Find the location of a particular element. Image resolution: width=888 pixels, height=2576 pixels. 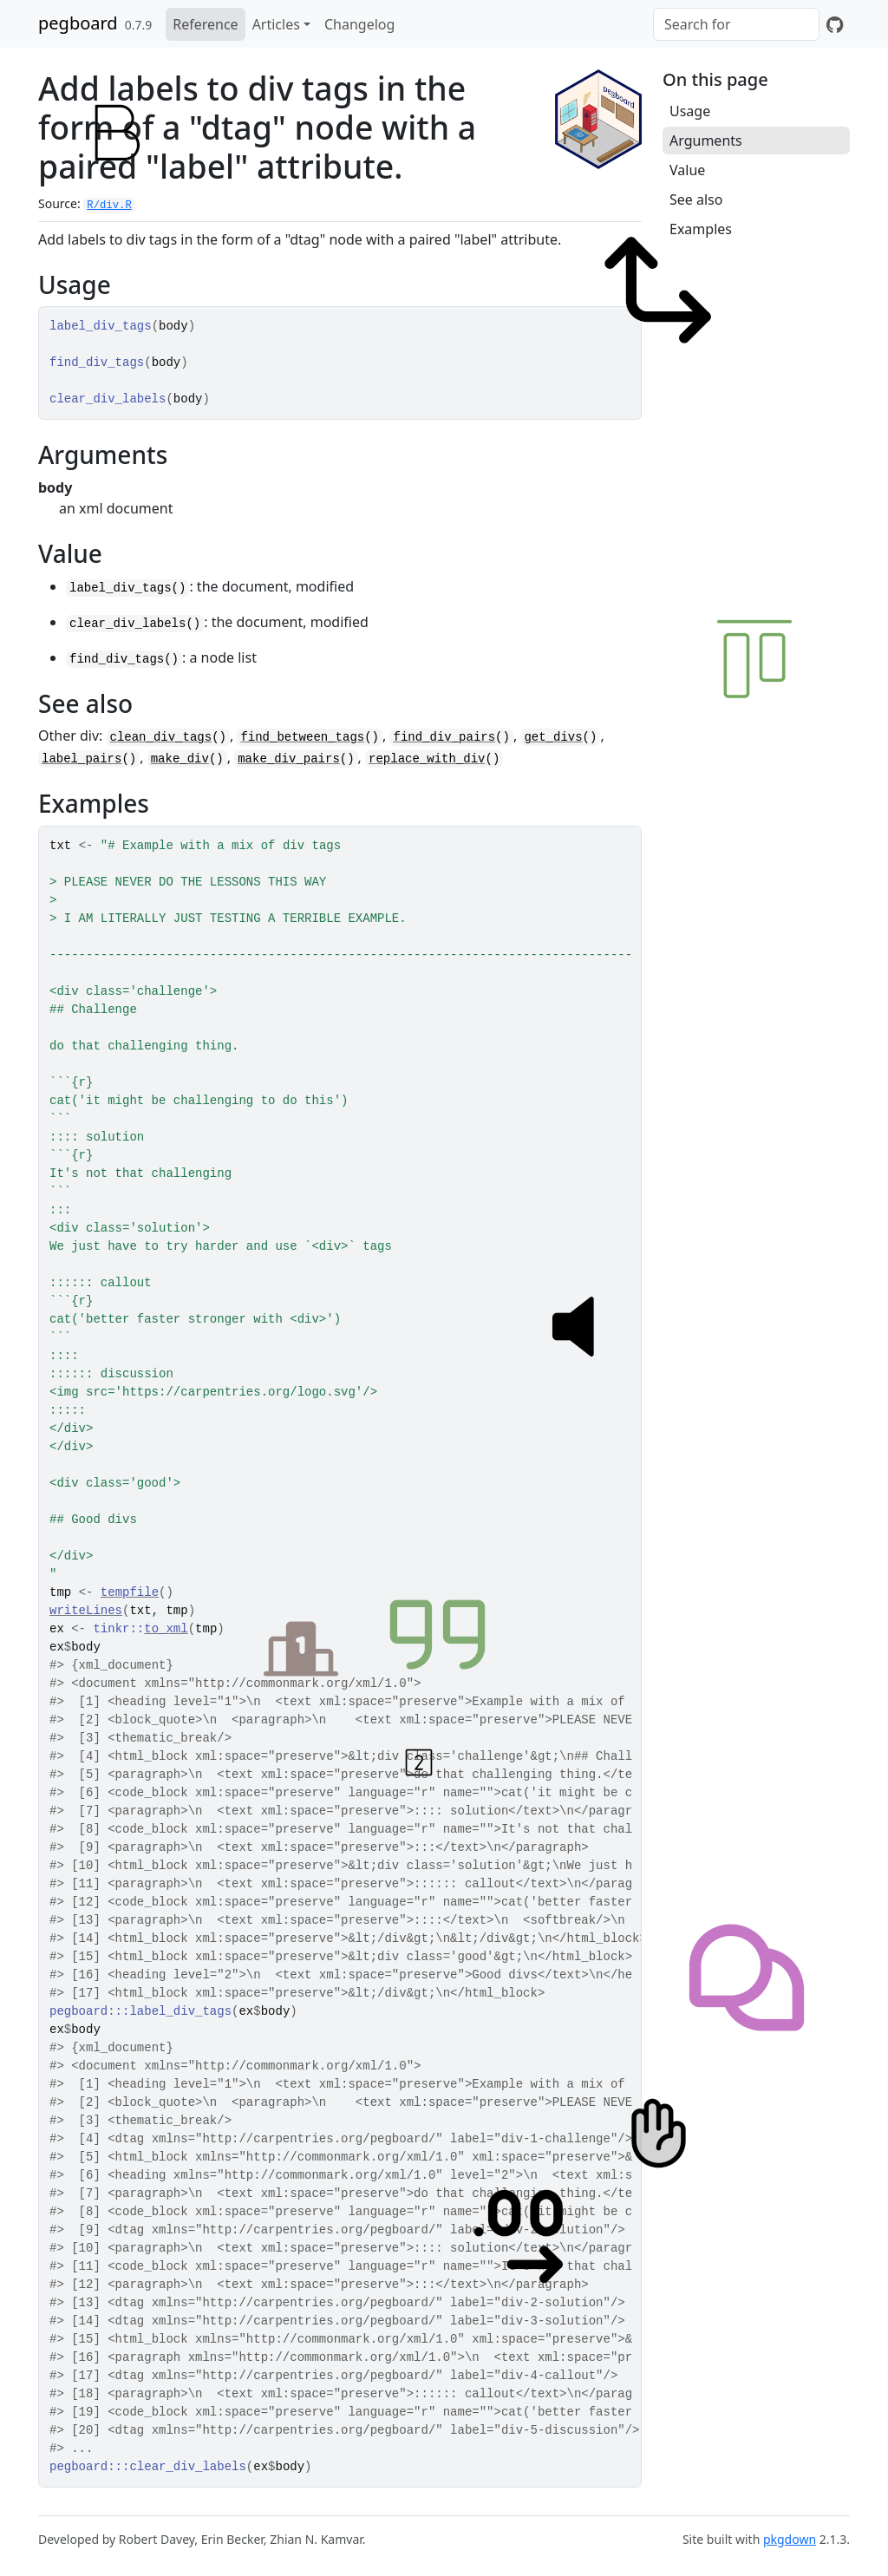

speaker with no audio output is located at coordinates (582, 1326).